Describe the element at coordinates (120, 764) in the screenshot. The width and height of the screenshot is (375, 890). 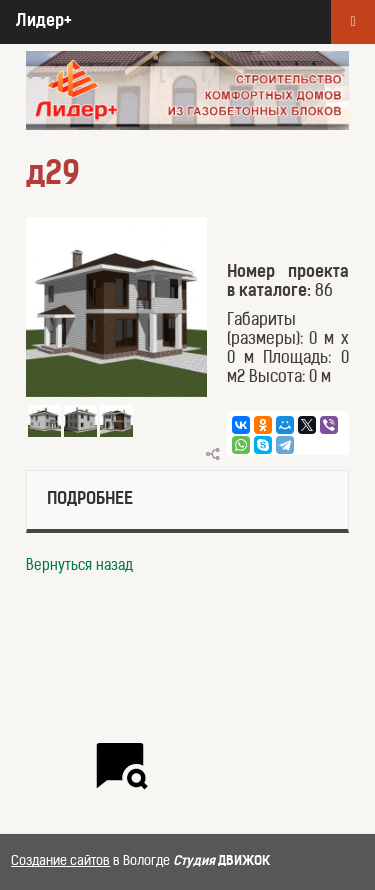
I see `search through chat messages` at that location.